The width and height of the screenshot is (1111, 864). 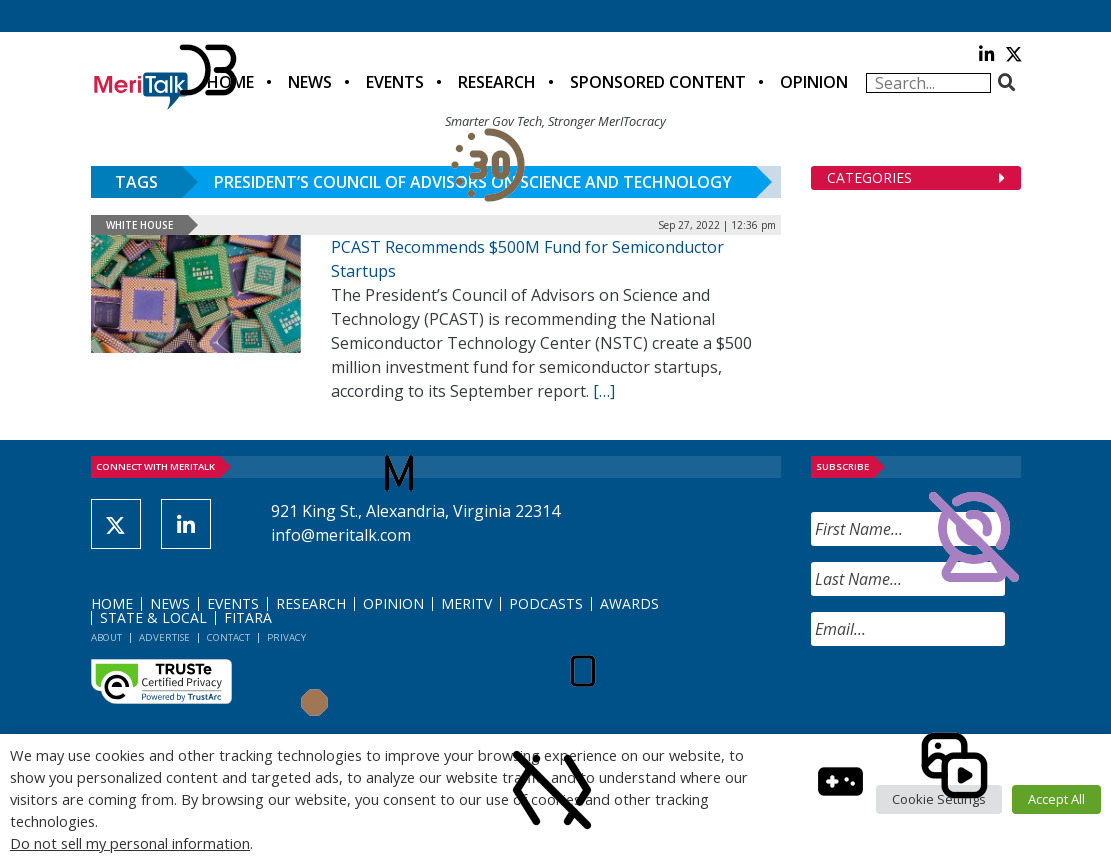 I want to click on disable code or markup view, so click(x=552, y=790).